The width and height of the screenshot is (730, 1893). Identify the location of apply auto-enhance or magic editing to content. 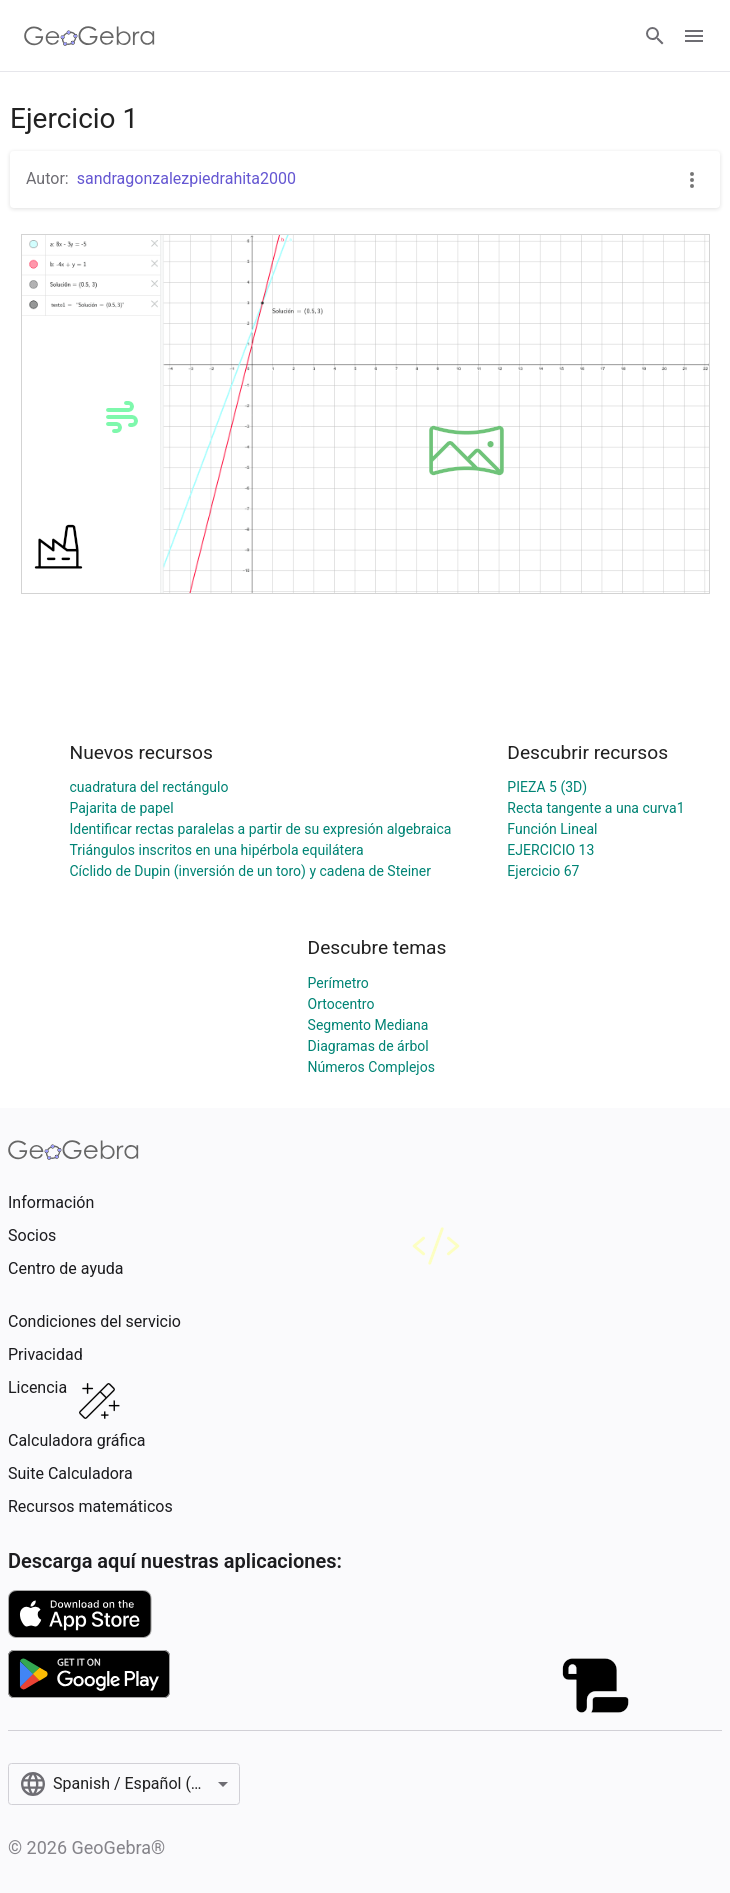
(97, 1401).